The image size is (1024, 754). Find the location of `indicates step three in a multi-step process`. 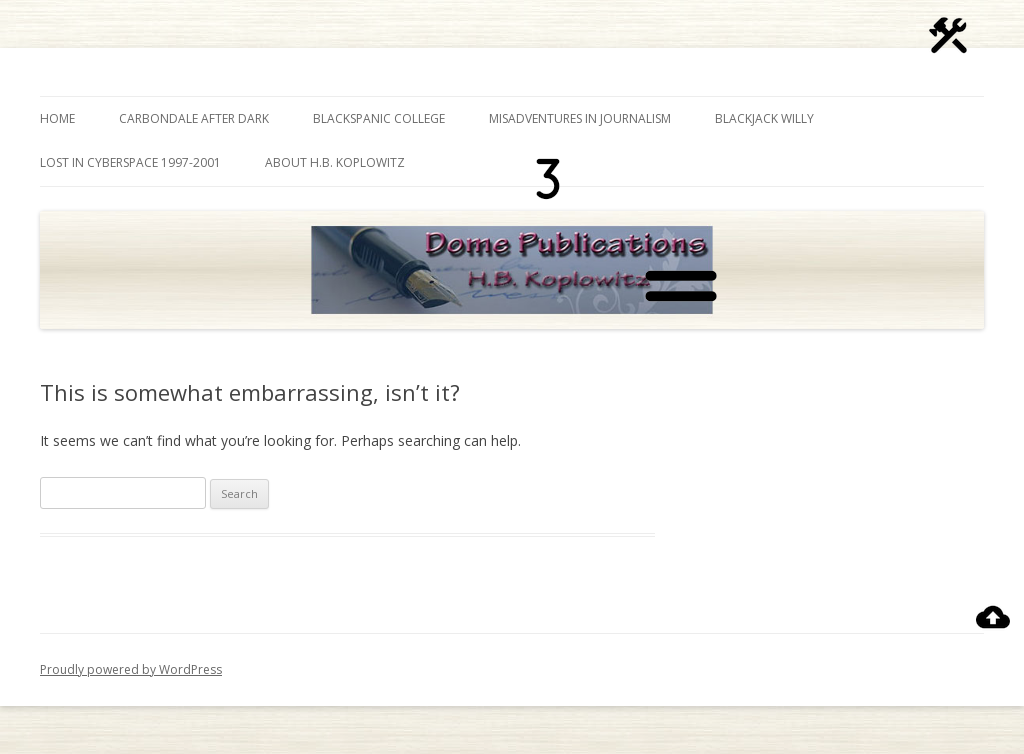

indicates step three in a multi-step process is located at coordinates (548, 179).